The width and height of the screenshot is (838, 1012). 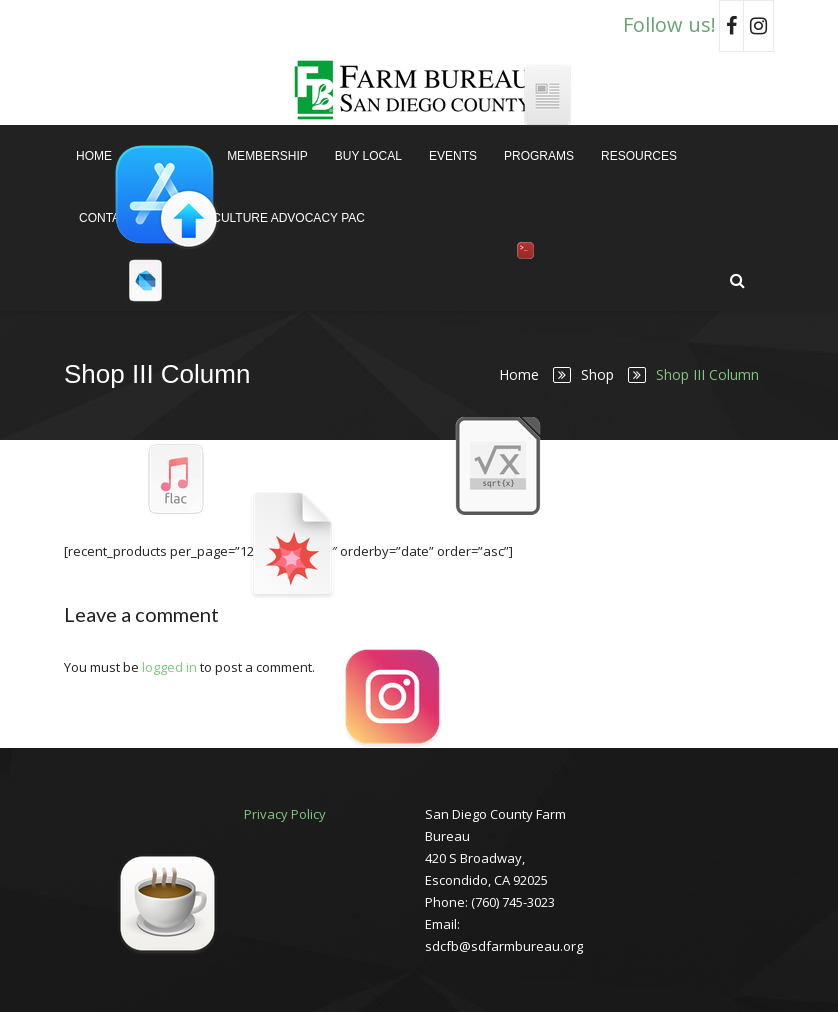 What do you see at coordinates (164, 194) in the screenshot?
I see `check for and install system software updates` at bounding box center [164, 194].